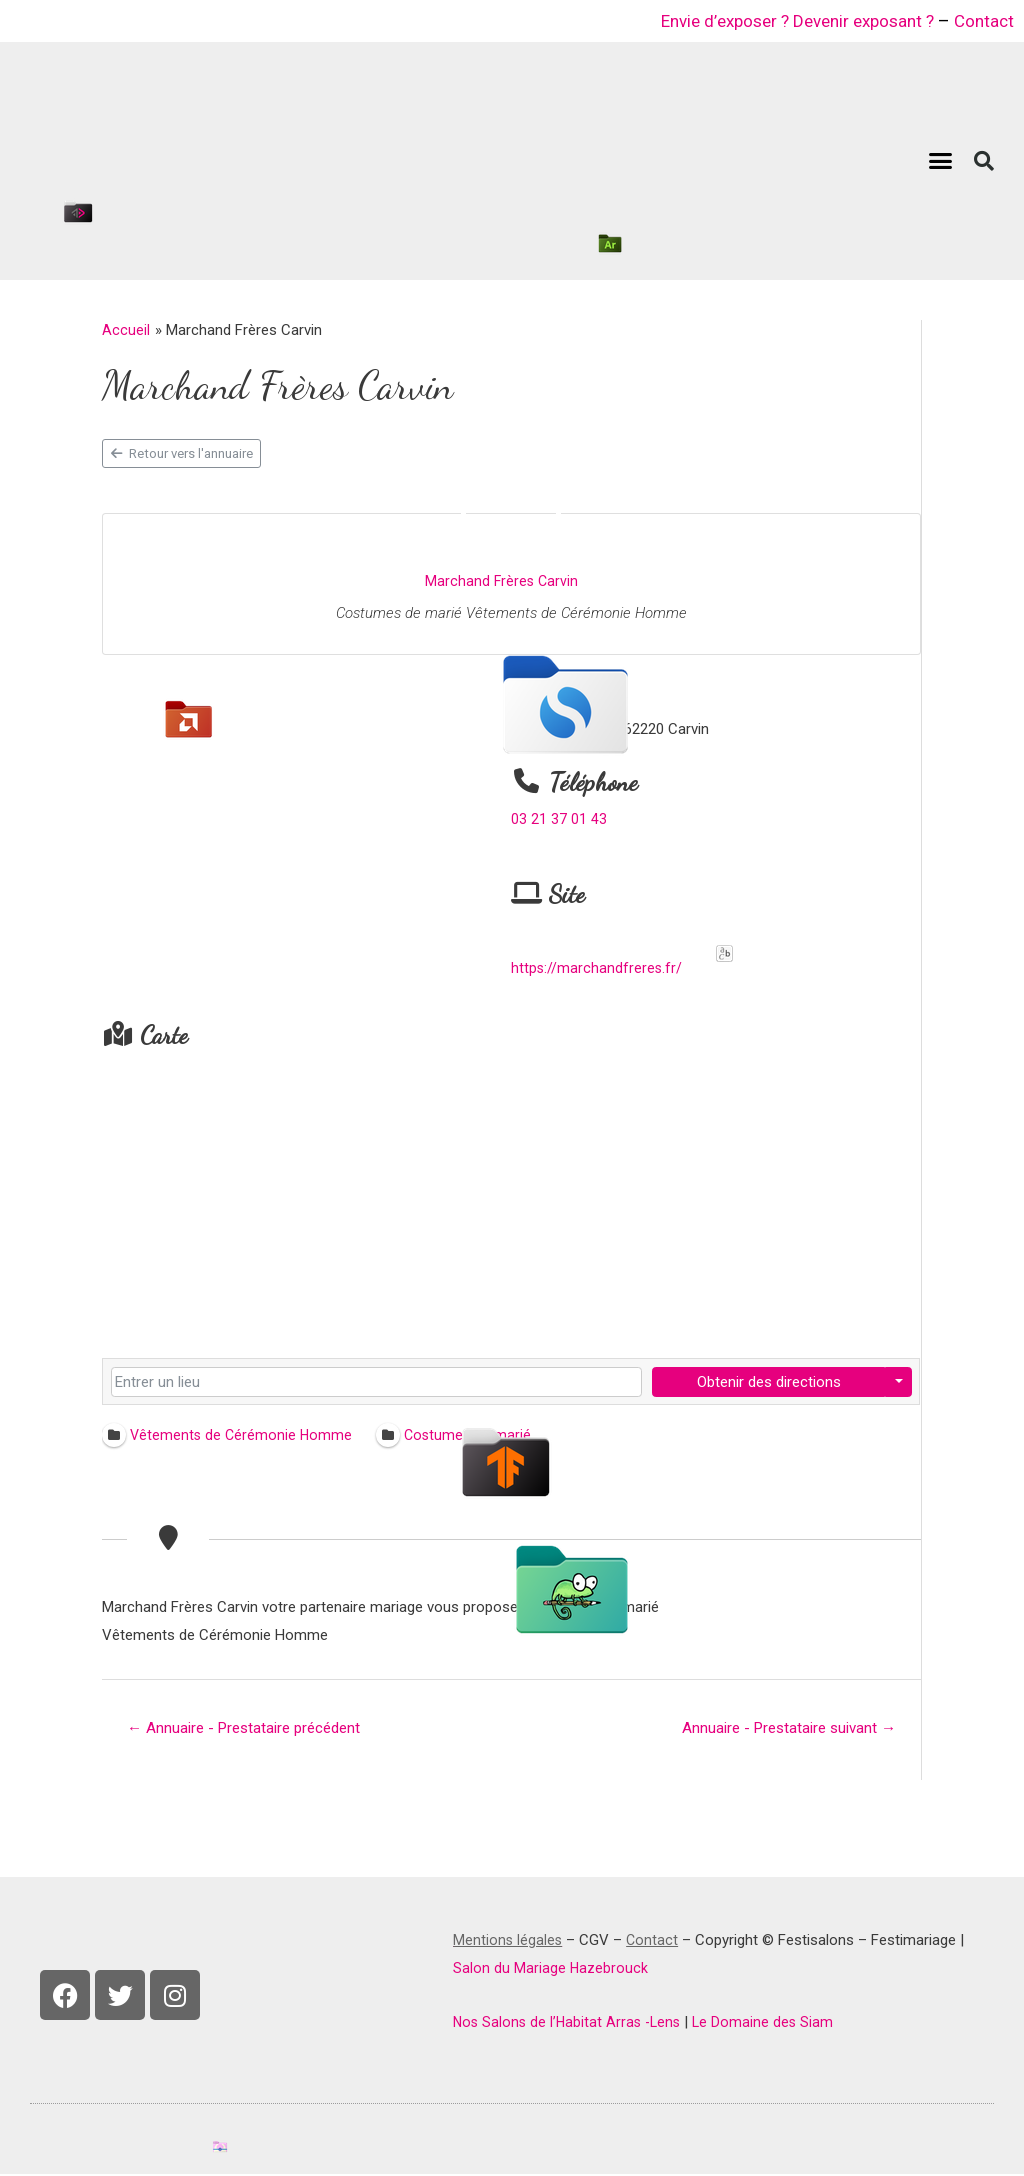 Image resolution: width=1024 pixels, height=2176 pixels. I want to click on open simplenote files folder, so click(565, 708).